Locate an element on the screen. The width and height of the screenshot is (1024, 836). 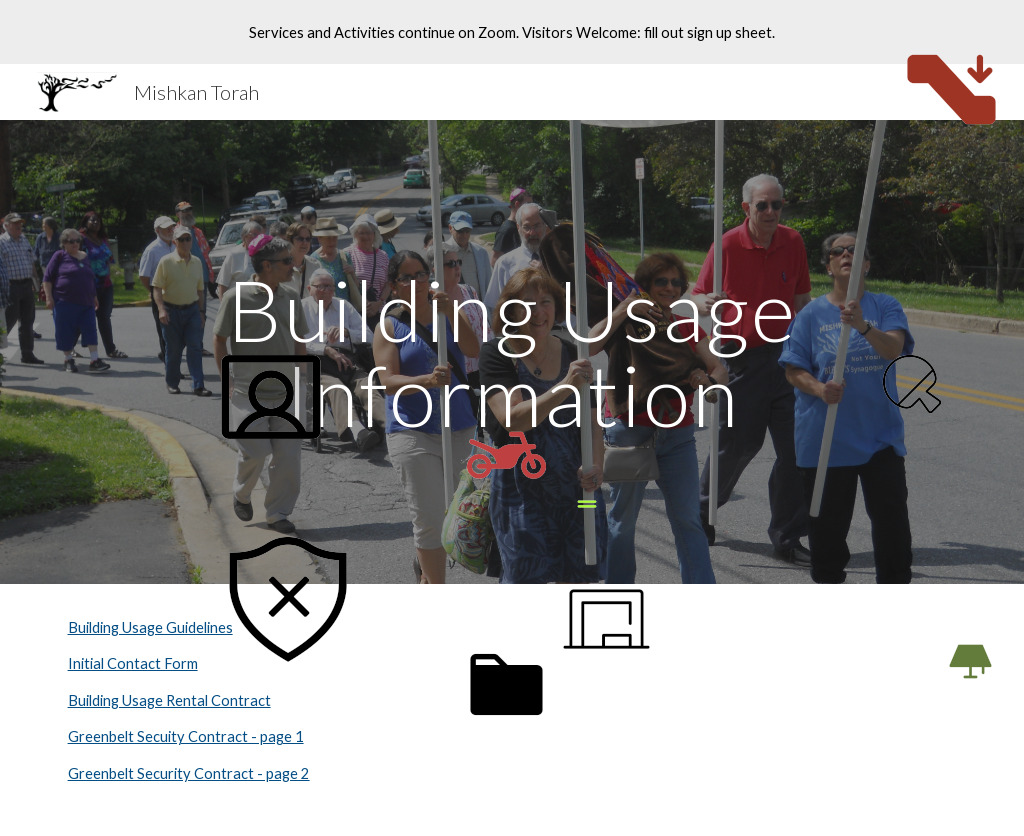
toggle desk lamp or reading light is located at coordinates (970, 661).